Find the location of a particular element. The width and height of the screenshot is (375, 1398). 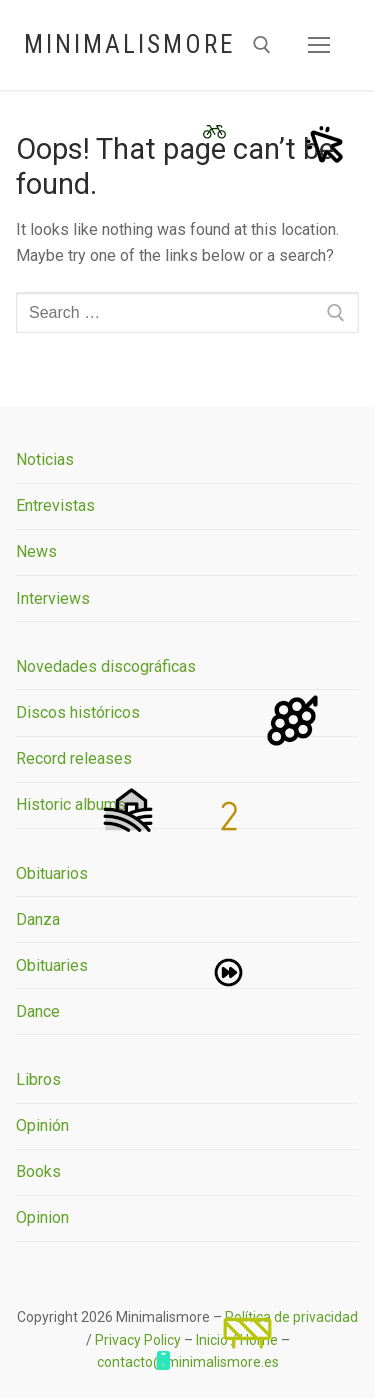

select bicycle as transportation mode is located at coordinates (214, 131).